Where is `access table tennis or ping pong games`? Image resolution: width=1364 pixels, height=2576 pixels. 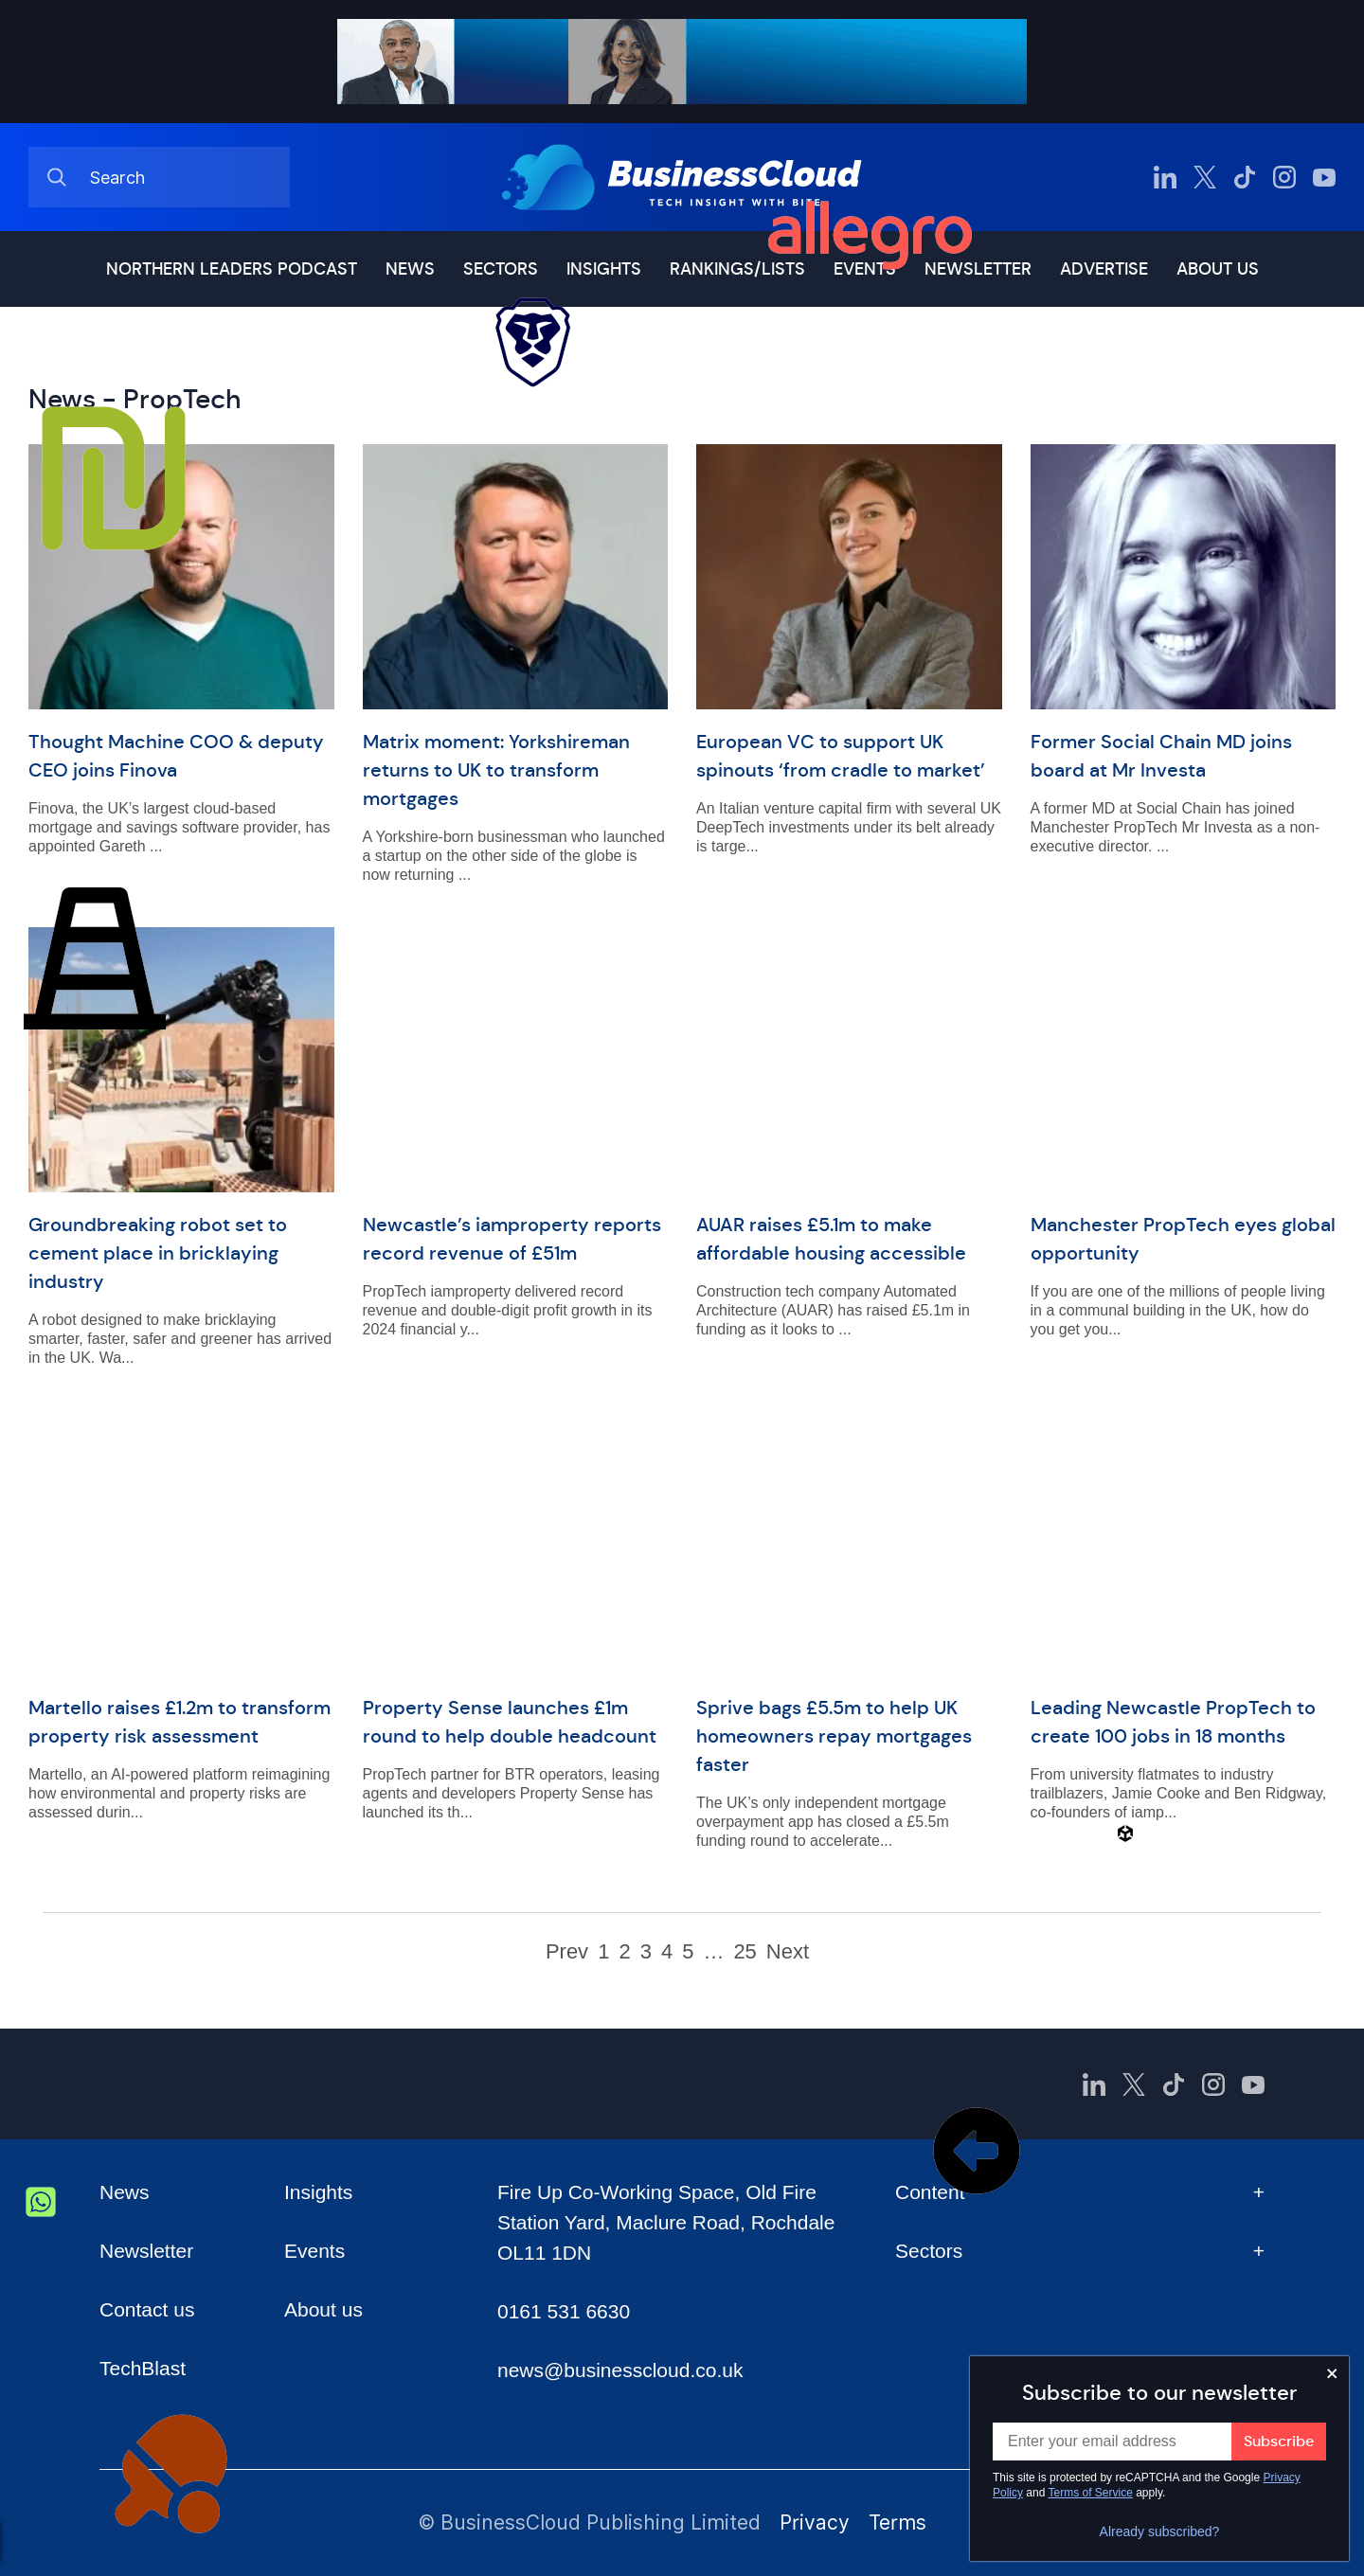 access table tennis or ping pong games is located at coordinates (170, 2470).